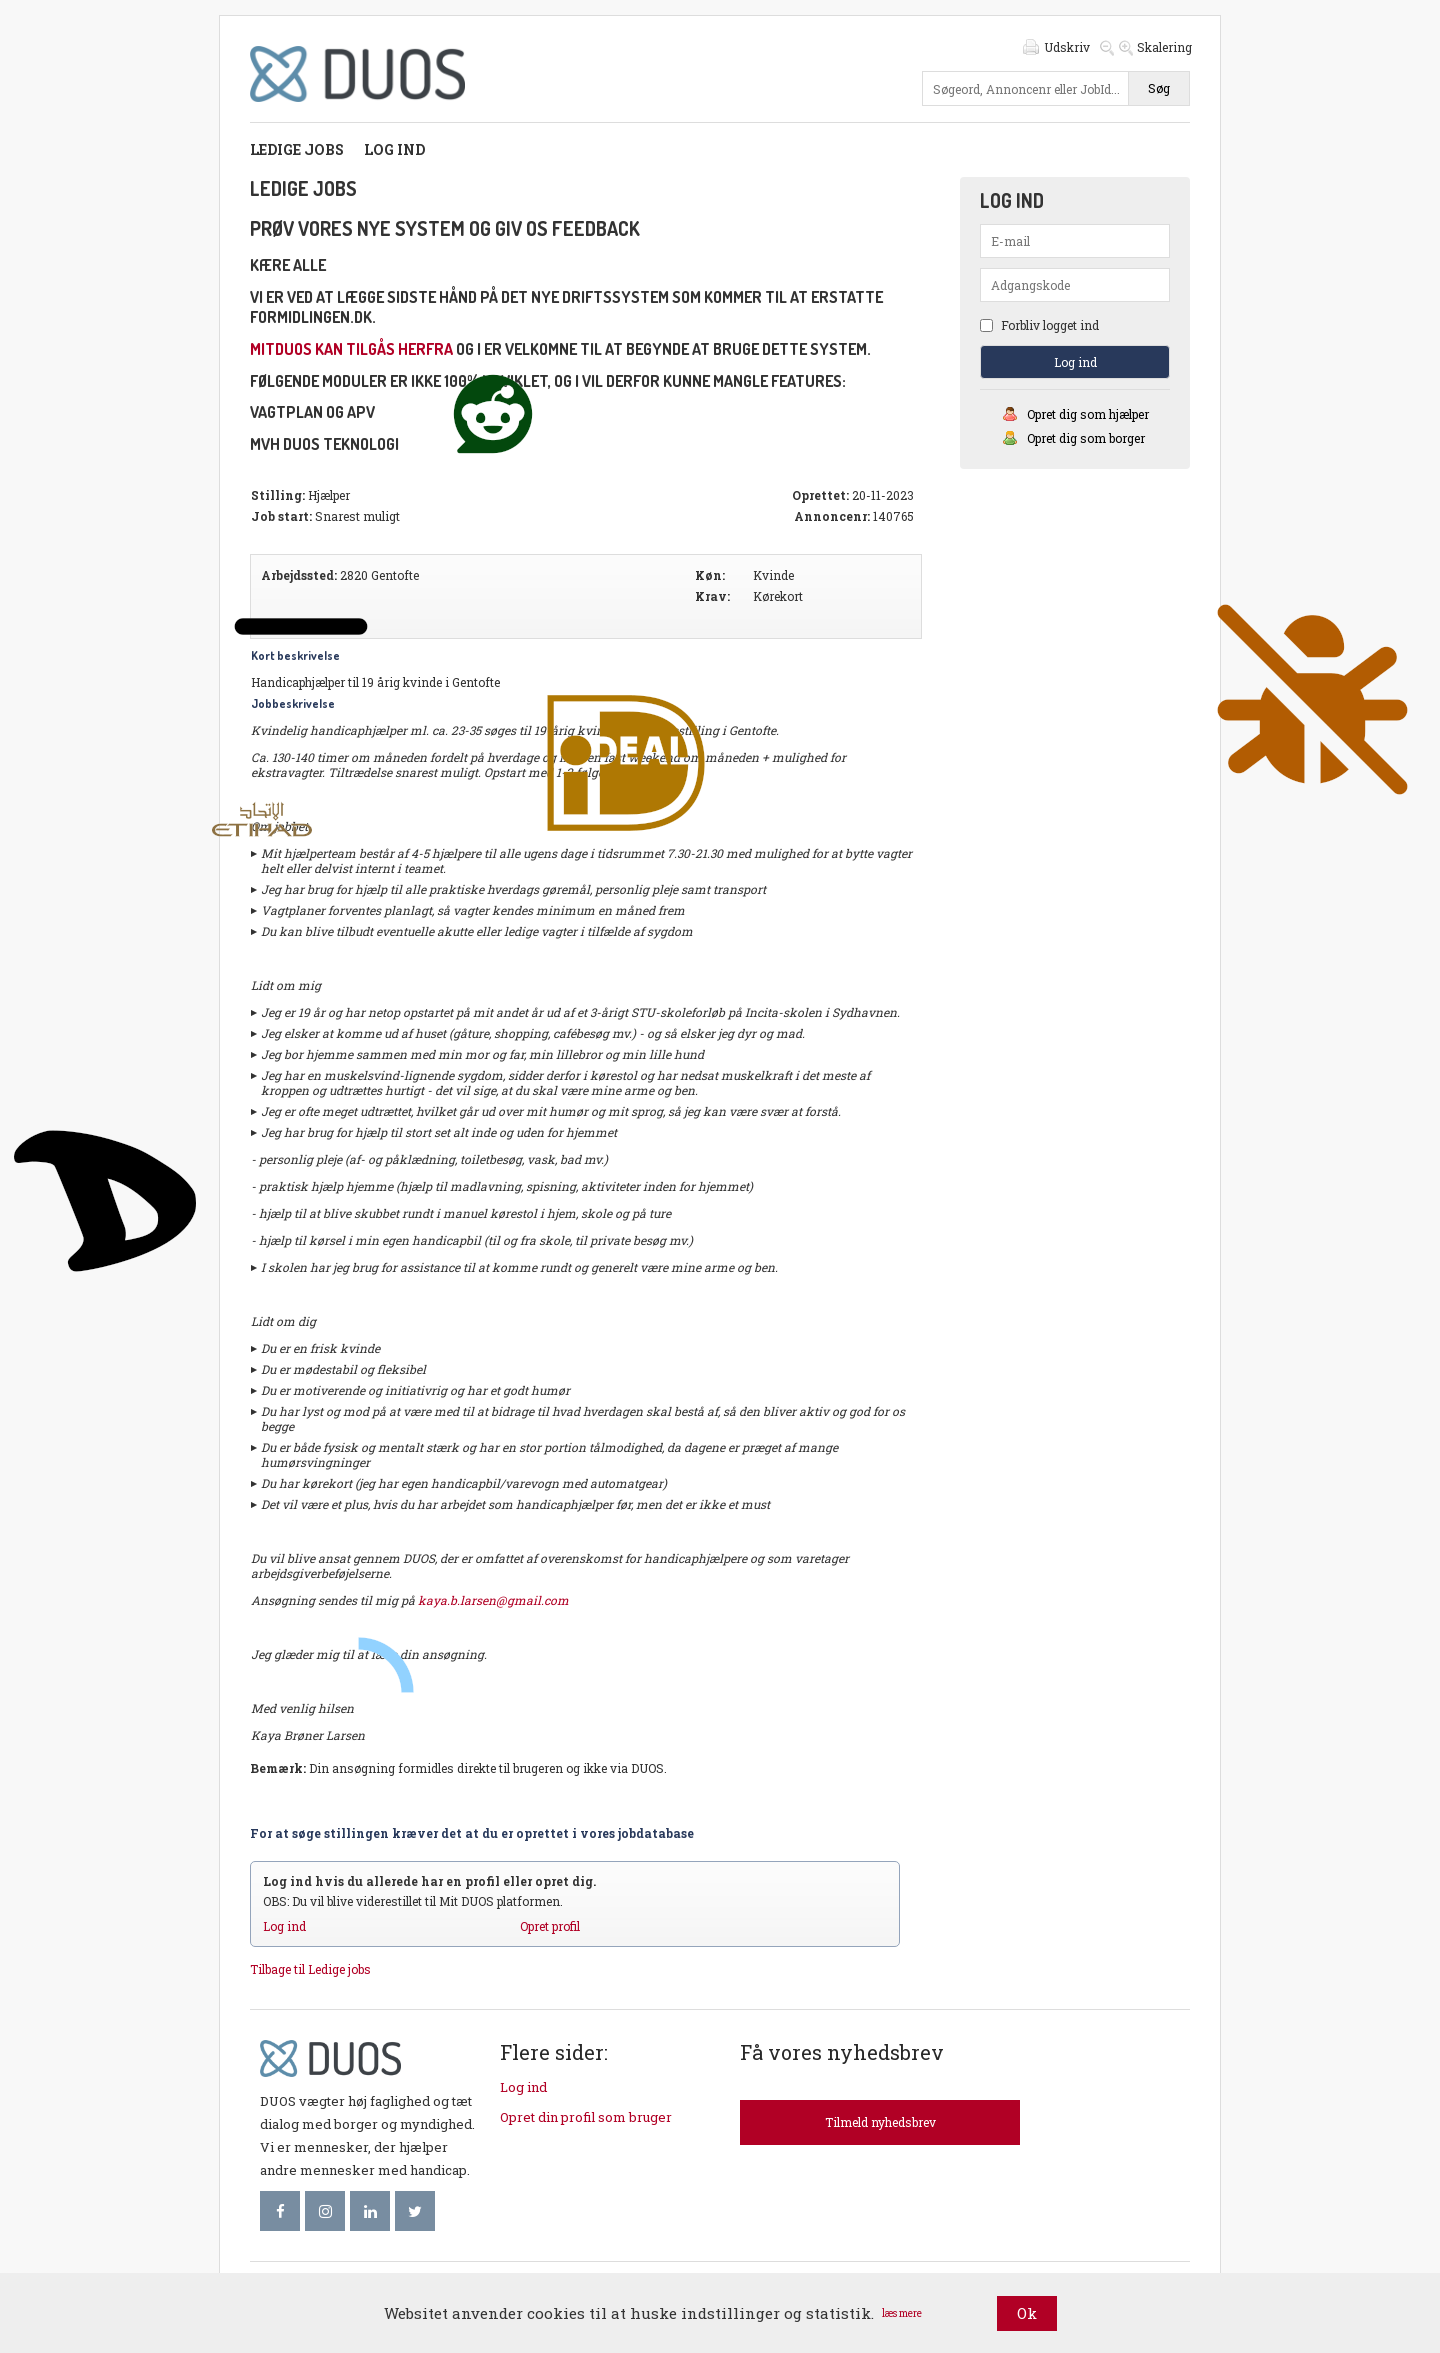 Image resolution: width=1440 pixels, height=2353 pixels. Describe the element at coordinates (301, 585) in the screenshot. I see `minimize the current window` at that location.